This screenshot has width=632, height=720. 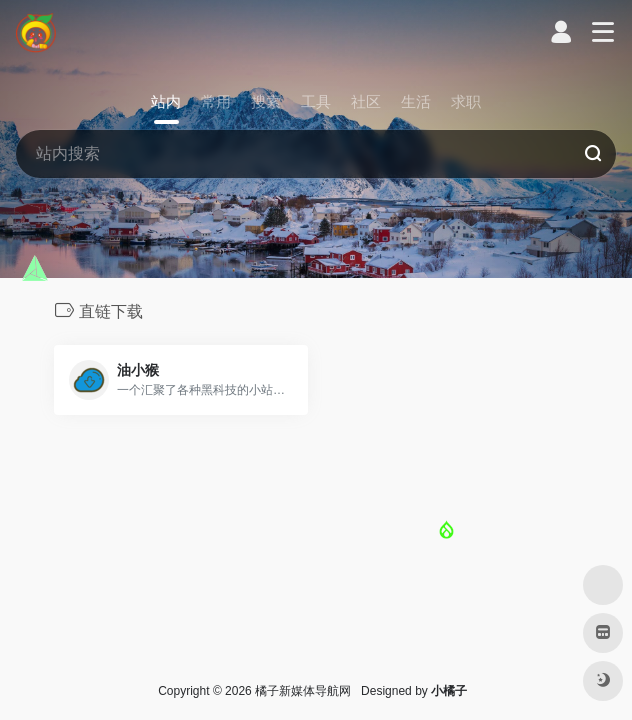 I want to click on drupal content management system logo, so click(x=446, y=529).